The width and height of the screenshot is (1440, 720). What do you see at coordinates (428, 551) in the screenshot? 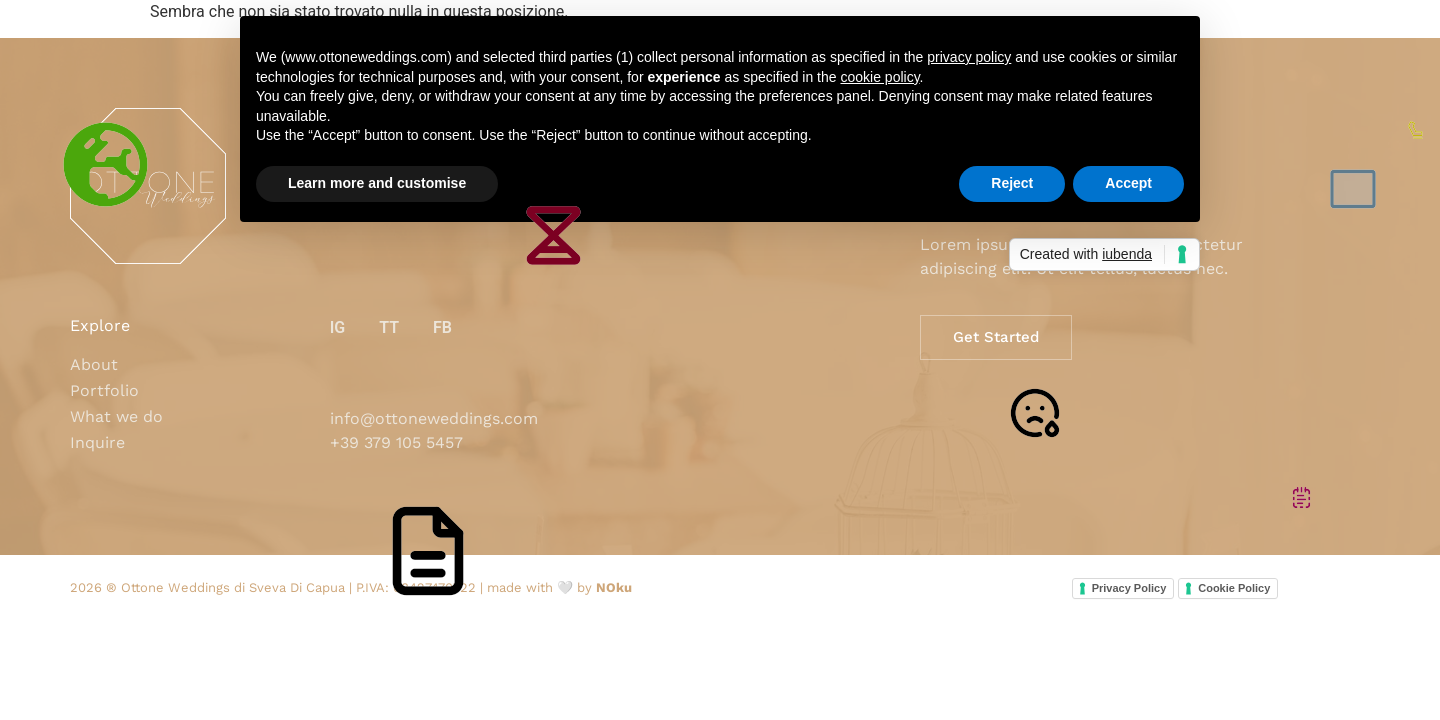
I see `view file details or description` at bounding box center [428, 551].